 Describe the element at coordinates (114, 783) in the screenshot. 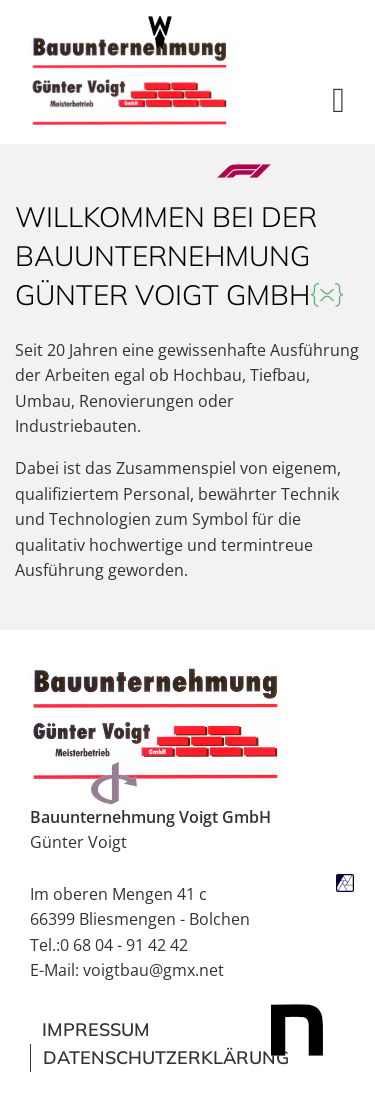

I see `sign in with OpenID authentication` at that location.